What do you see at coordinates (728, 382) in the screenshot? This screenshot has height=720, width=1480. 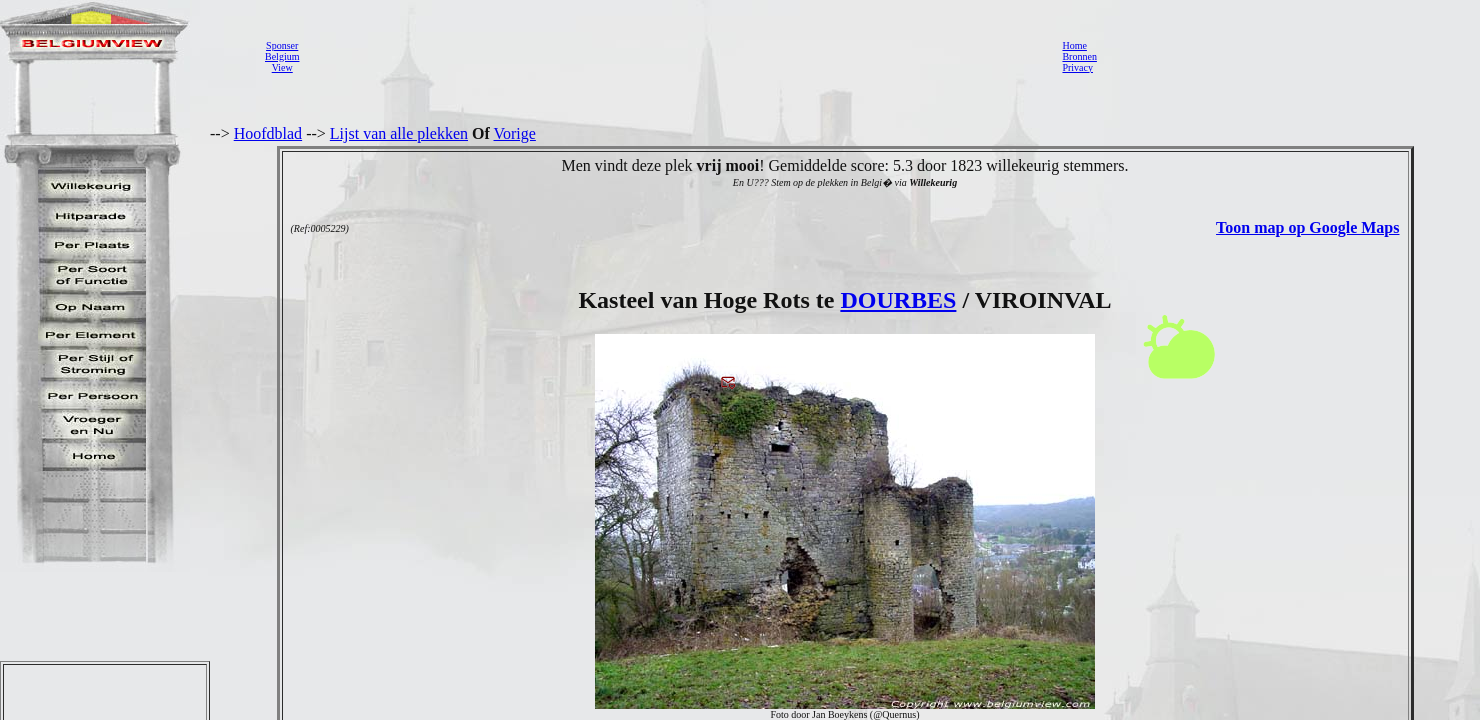 I see `view favorite or loved emails` at bounding box center [728, 382].